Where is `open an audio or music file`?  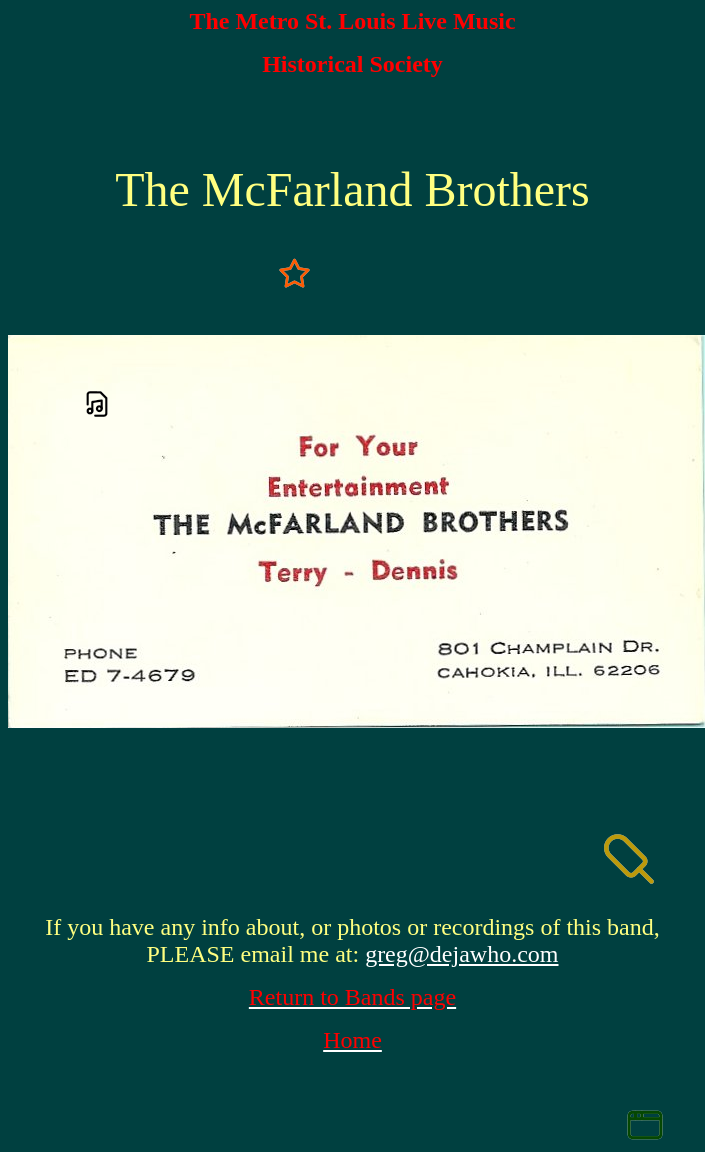 open an audio or music file is located at coordinates (97, 404).